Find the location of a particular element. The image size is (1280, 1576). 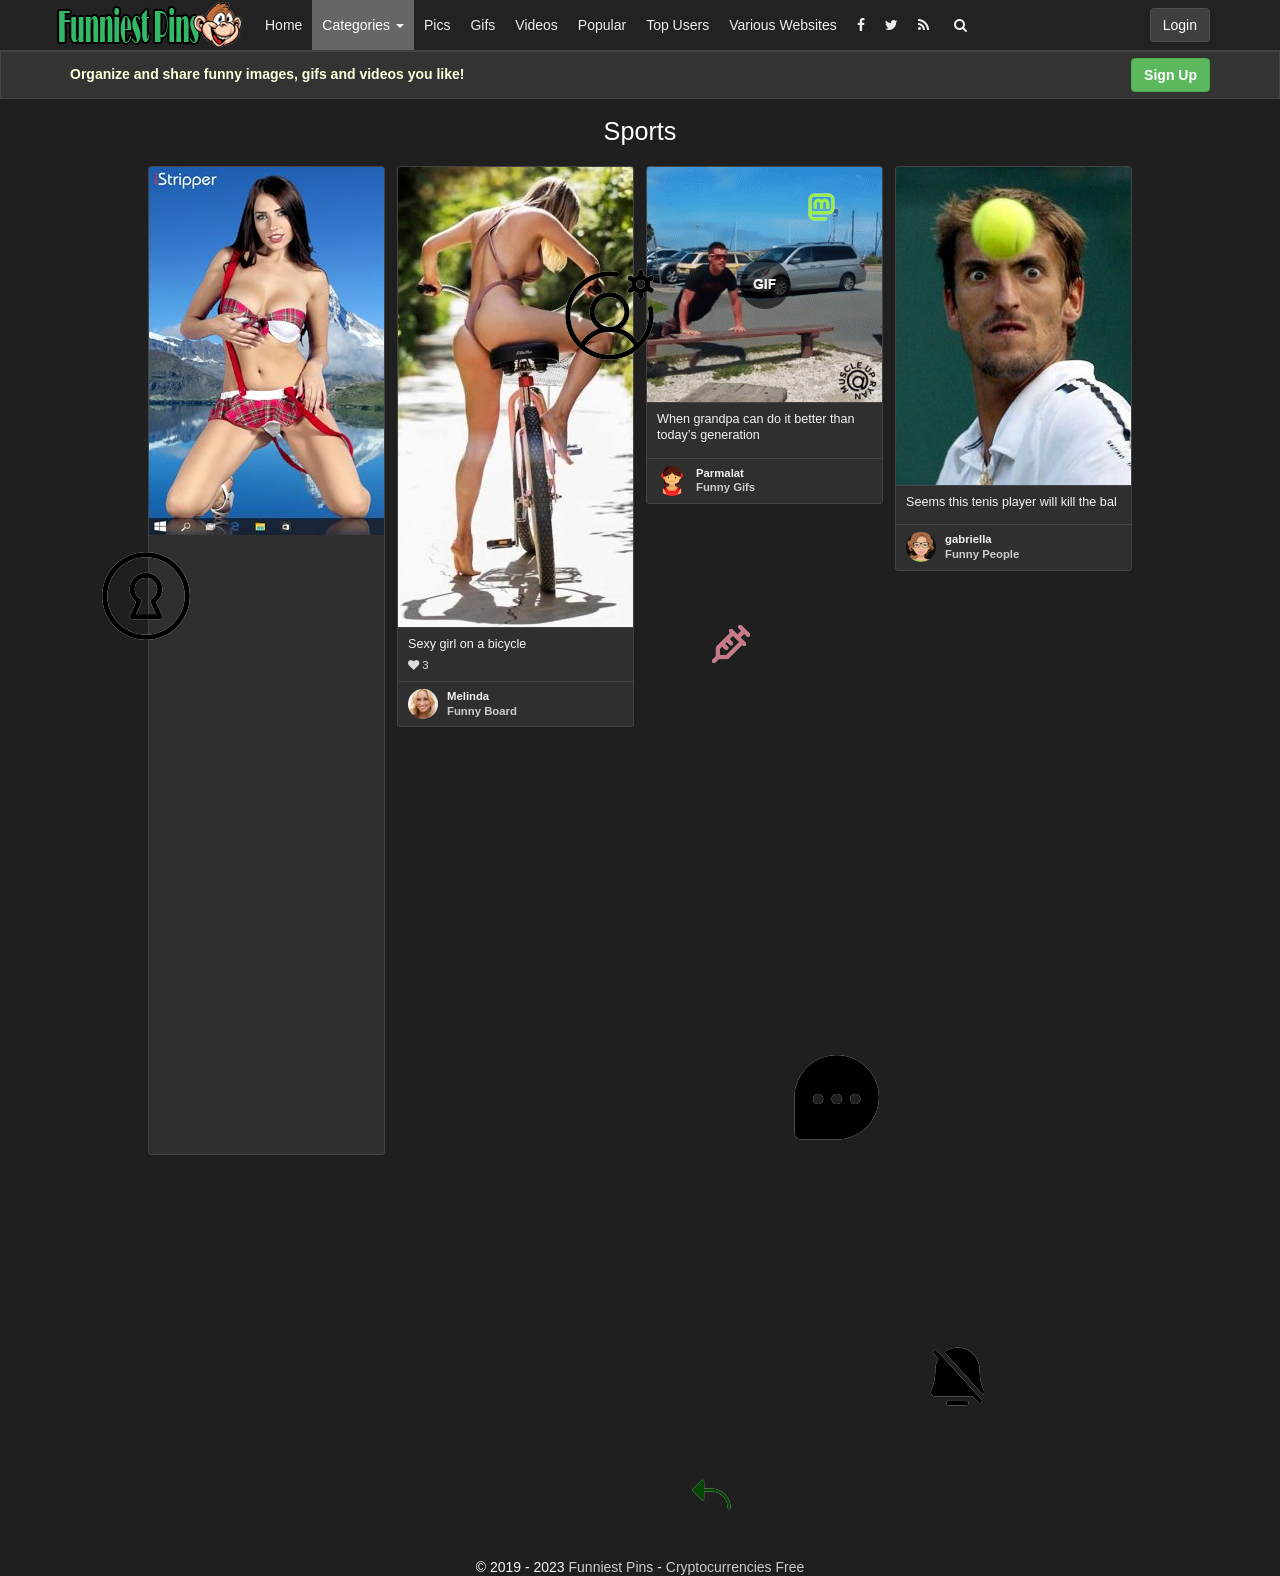

open chat or messaging is located at coordinates (835, 1099).